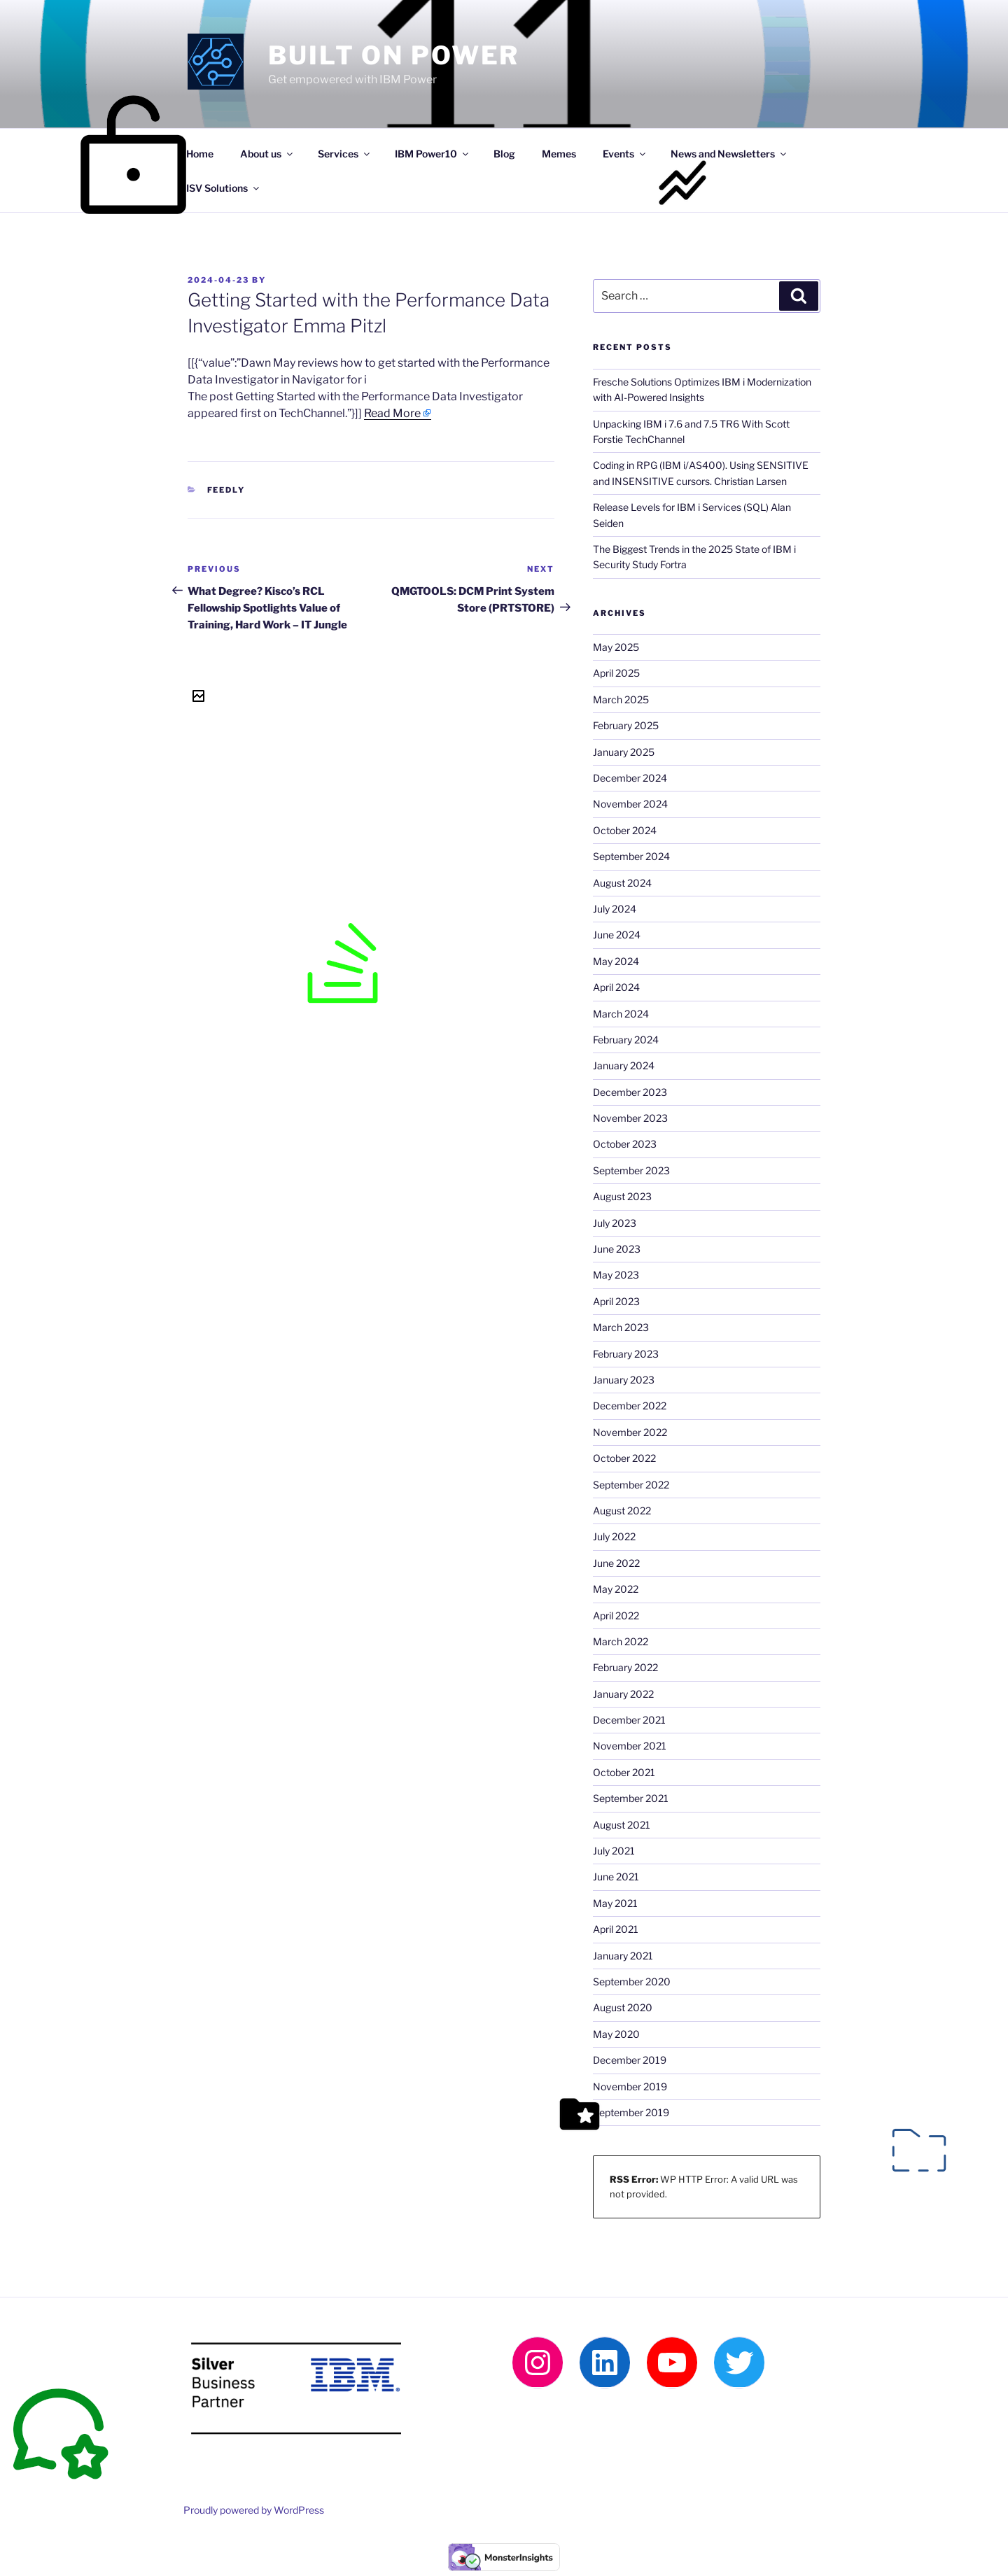 The width and height of the screenshot is (1008, 2576). What do you see at coordinates (58, 2429) in the screenshot?
I see `mark a conversation as favorite` at bounding box center [58, 2429].